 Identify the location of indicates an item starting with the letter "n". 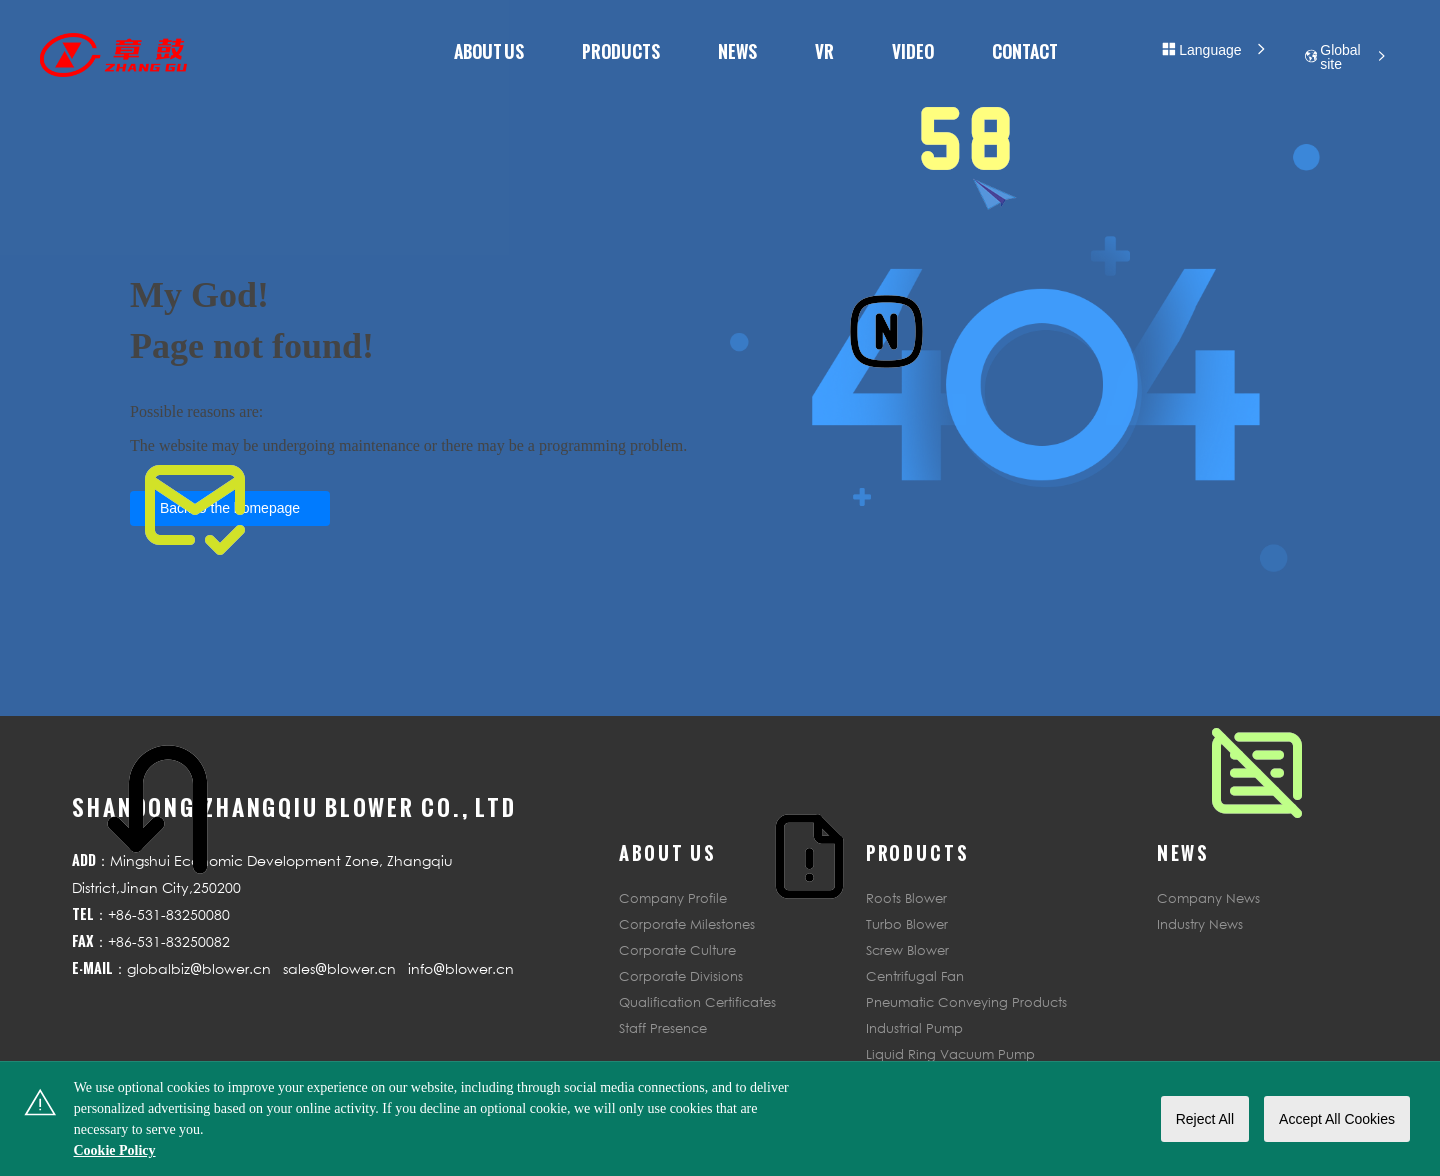
(886, 331).